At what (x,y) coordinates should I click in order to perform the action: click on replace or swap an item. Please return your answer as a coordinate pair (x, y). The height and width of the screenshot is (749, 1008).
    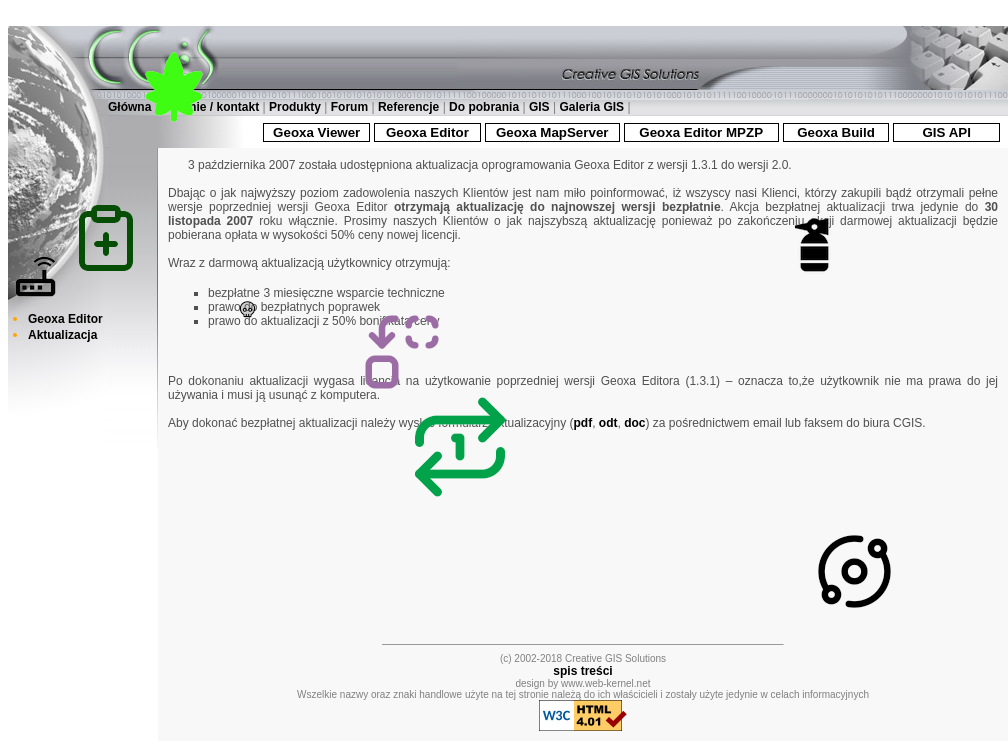
    Looking at the image, I should click on (402, 352).